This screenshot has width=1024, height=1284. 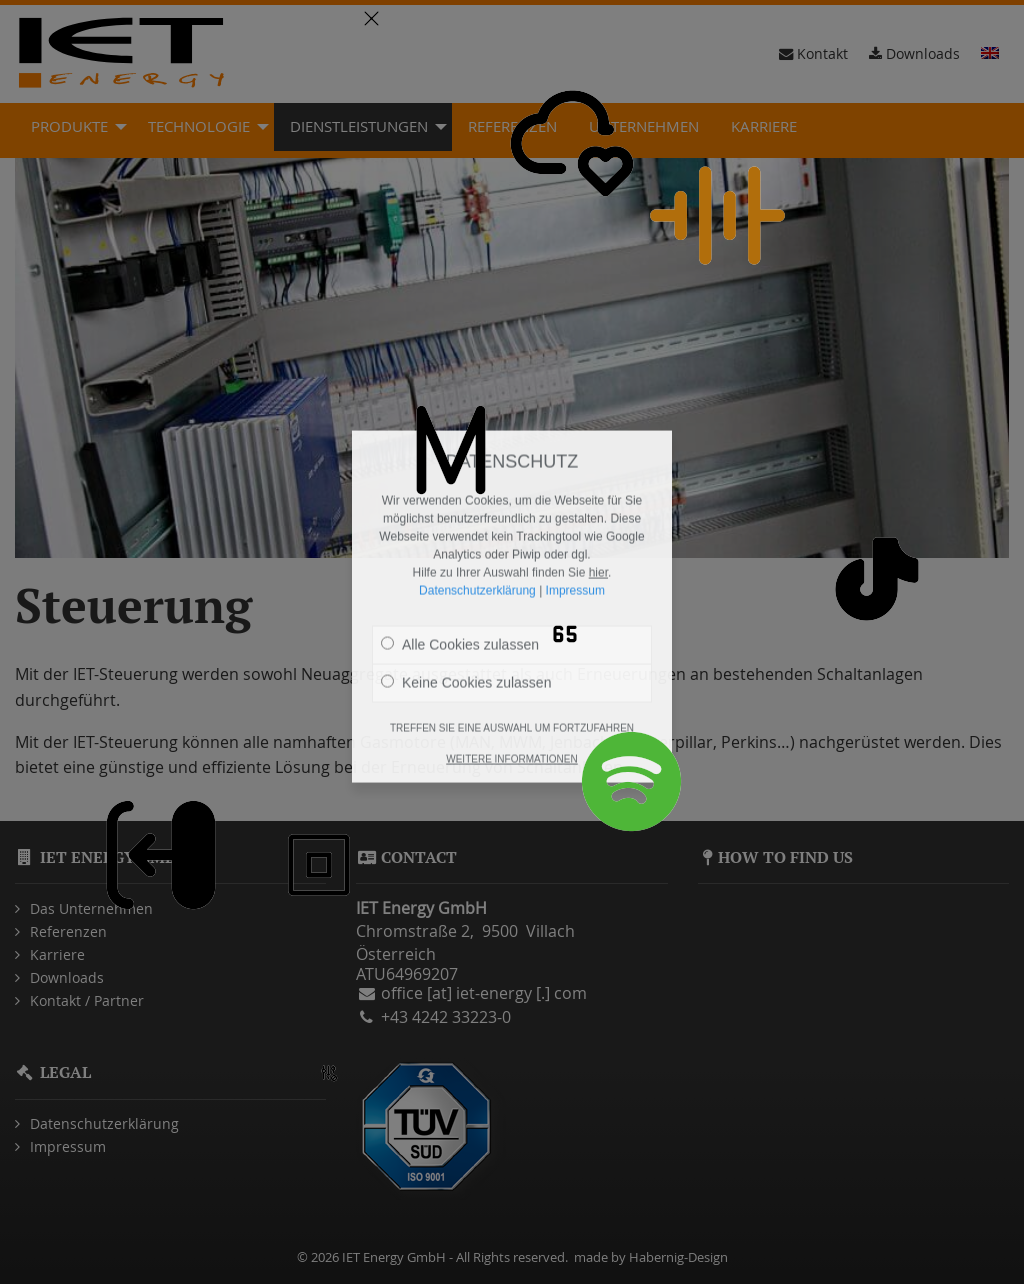 What do you see at coordinates (451, 450) in the screenshot?
I see `indicates a label or category starting with "M"` at bounding box center [451, 450].